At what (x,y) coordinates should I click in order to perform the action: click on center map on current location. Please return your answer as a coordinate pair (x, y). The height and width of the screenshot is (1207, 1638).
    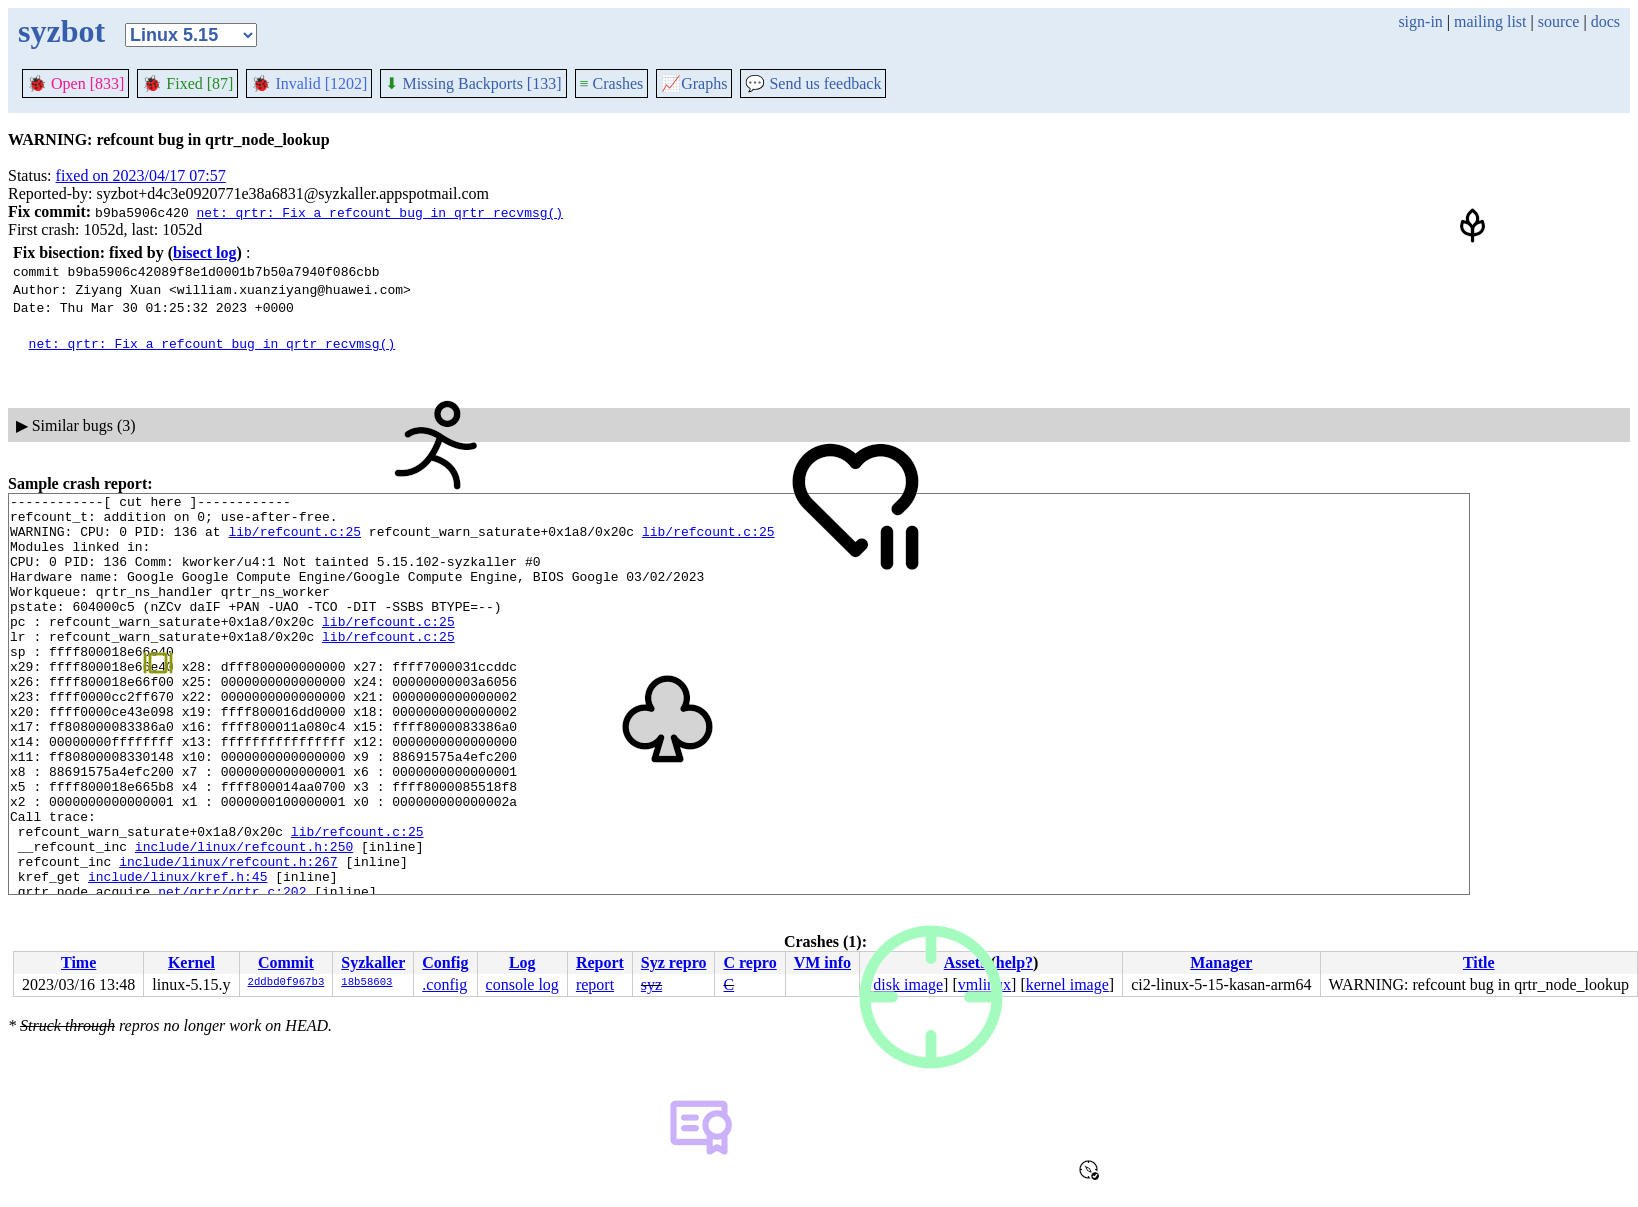
    Looking at the image, I should click on (931, 997).